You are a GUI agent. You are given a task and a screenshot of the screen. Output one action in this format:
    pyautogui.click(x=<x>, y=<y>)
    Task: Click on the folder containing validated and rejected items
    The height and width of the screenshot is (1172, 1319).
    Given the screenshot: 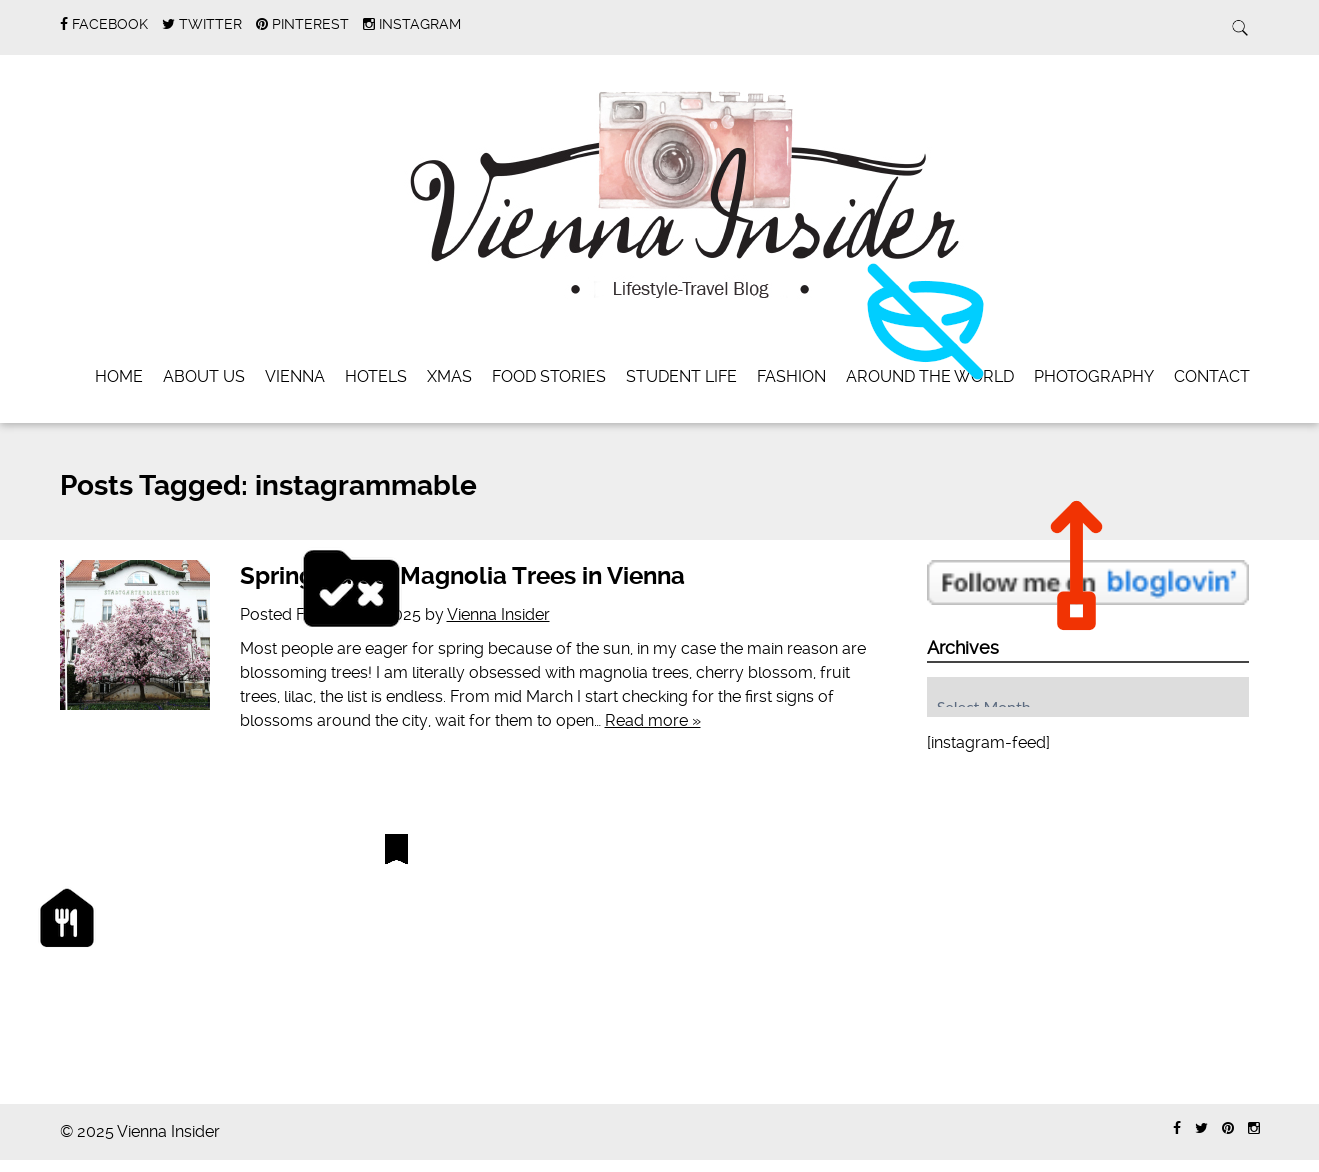 What is the action you would take?
    pyautogui.click(x=351, y=588)
    